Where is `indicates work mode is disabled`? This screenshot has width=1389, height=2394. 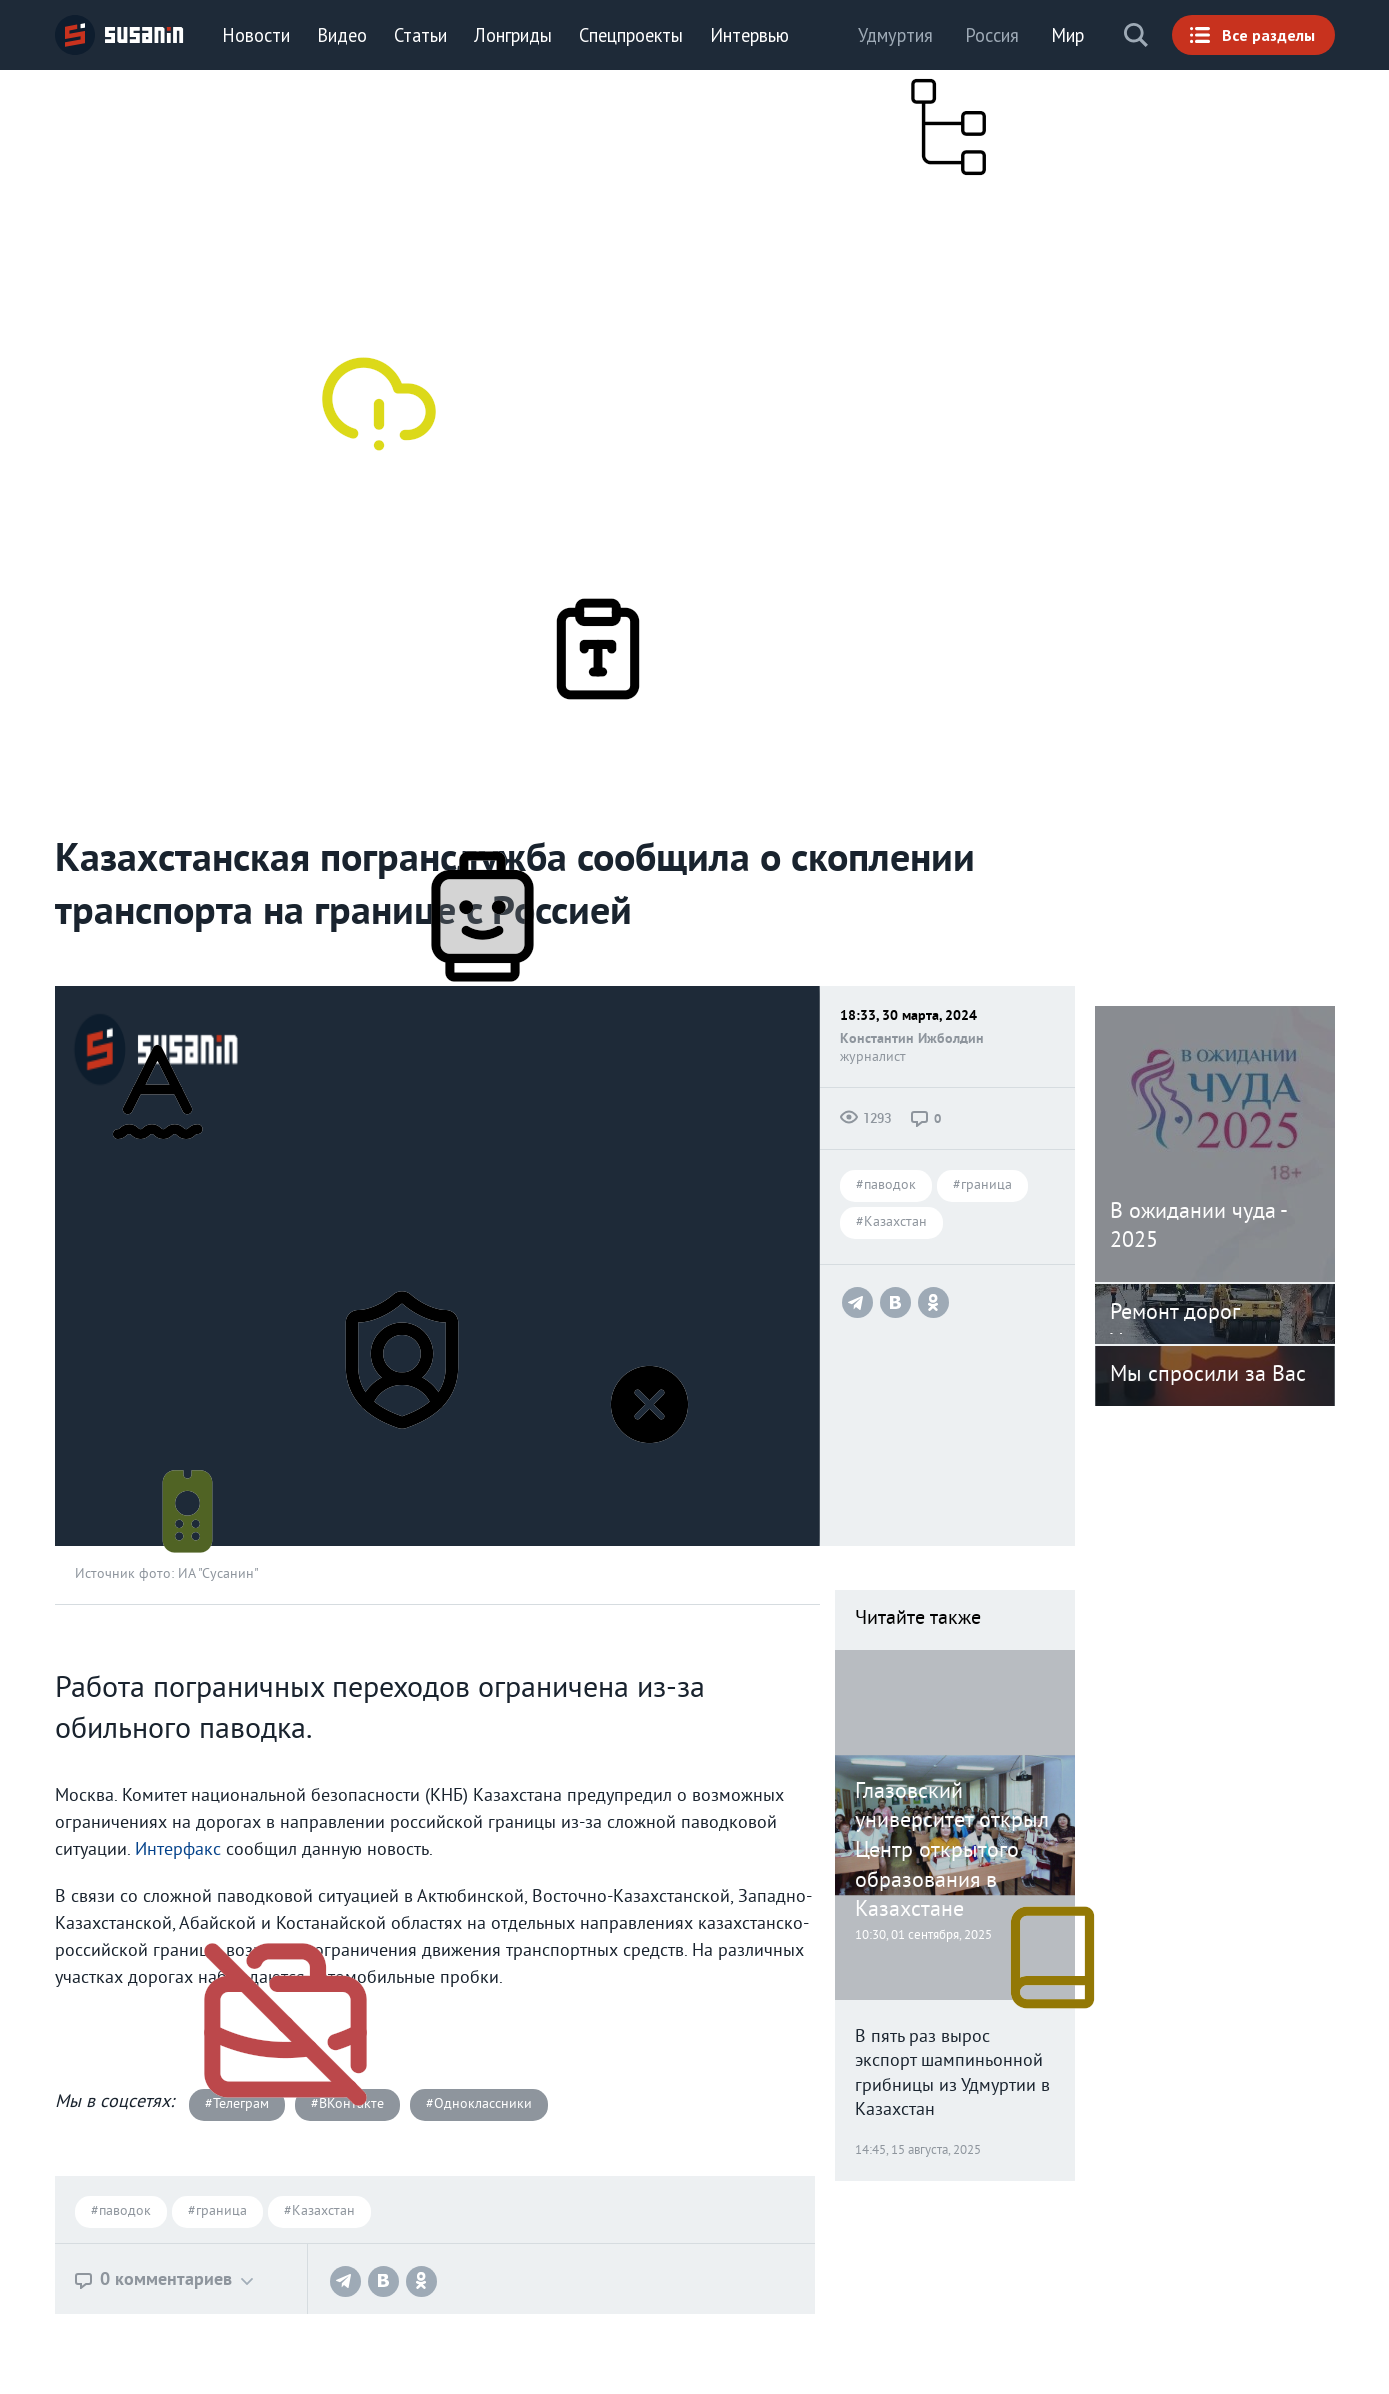
indicates work mode is disabled is located at coordinates (285, 2024).